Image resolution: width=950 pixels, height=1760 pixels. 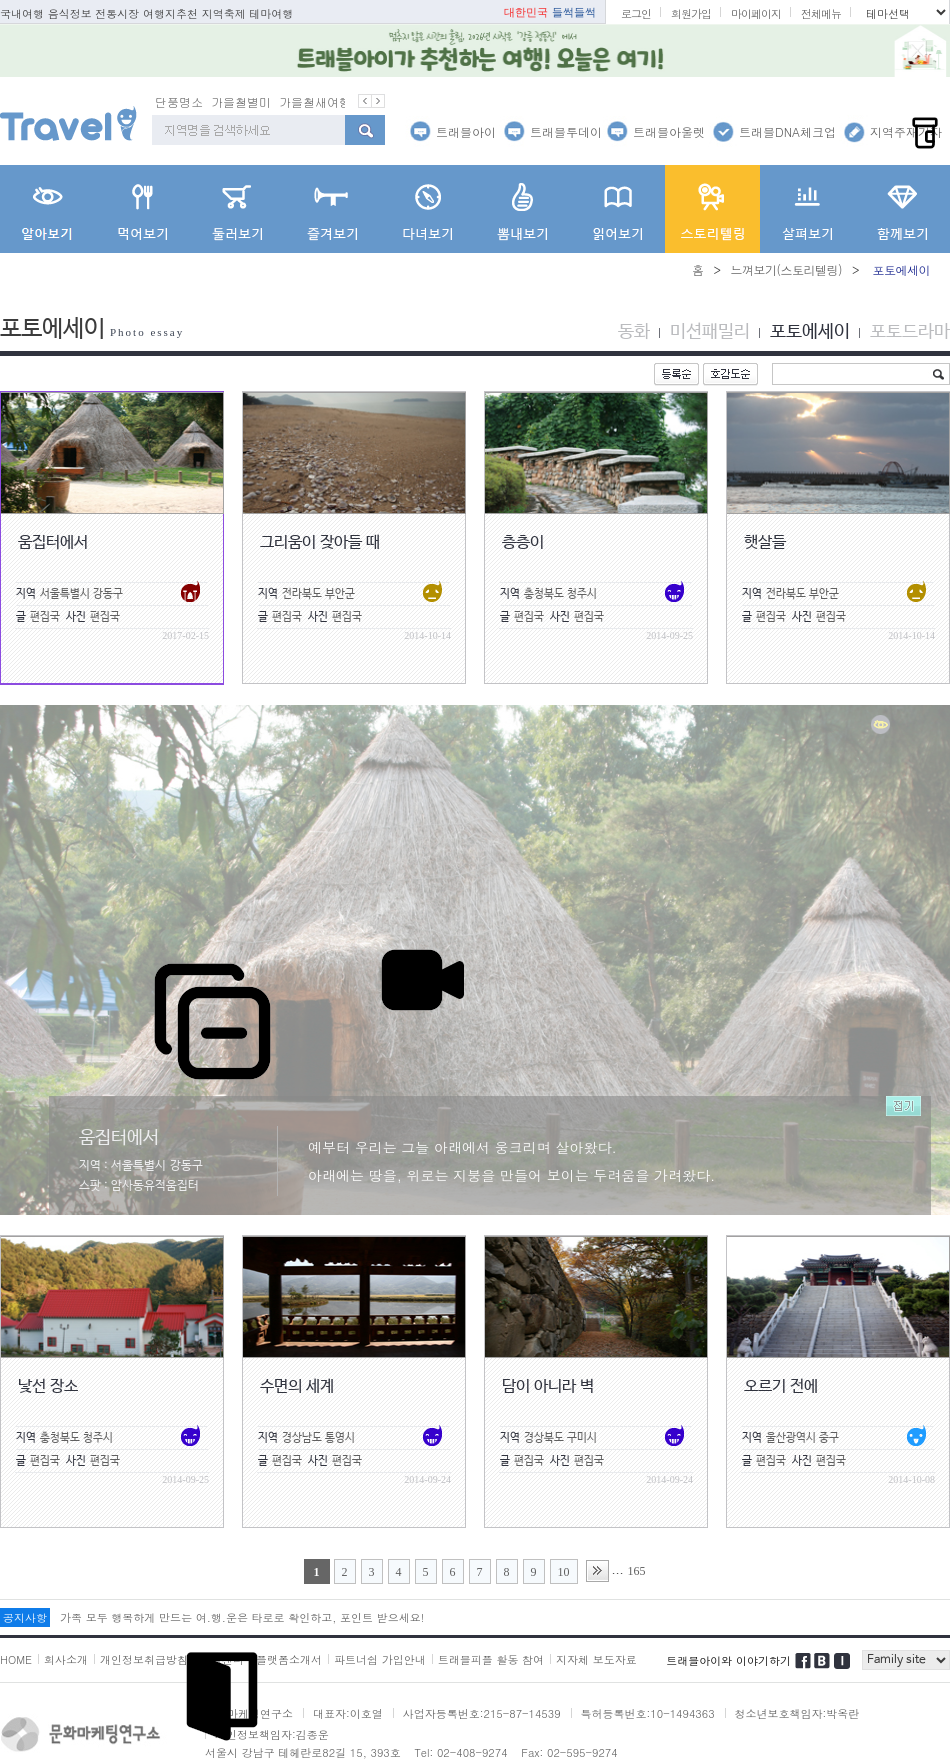 I want to click on view medication information, so click(x=925, y=133).